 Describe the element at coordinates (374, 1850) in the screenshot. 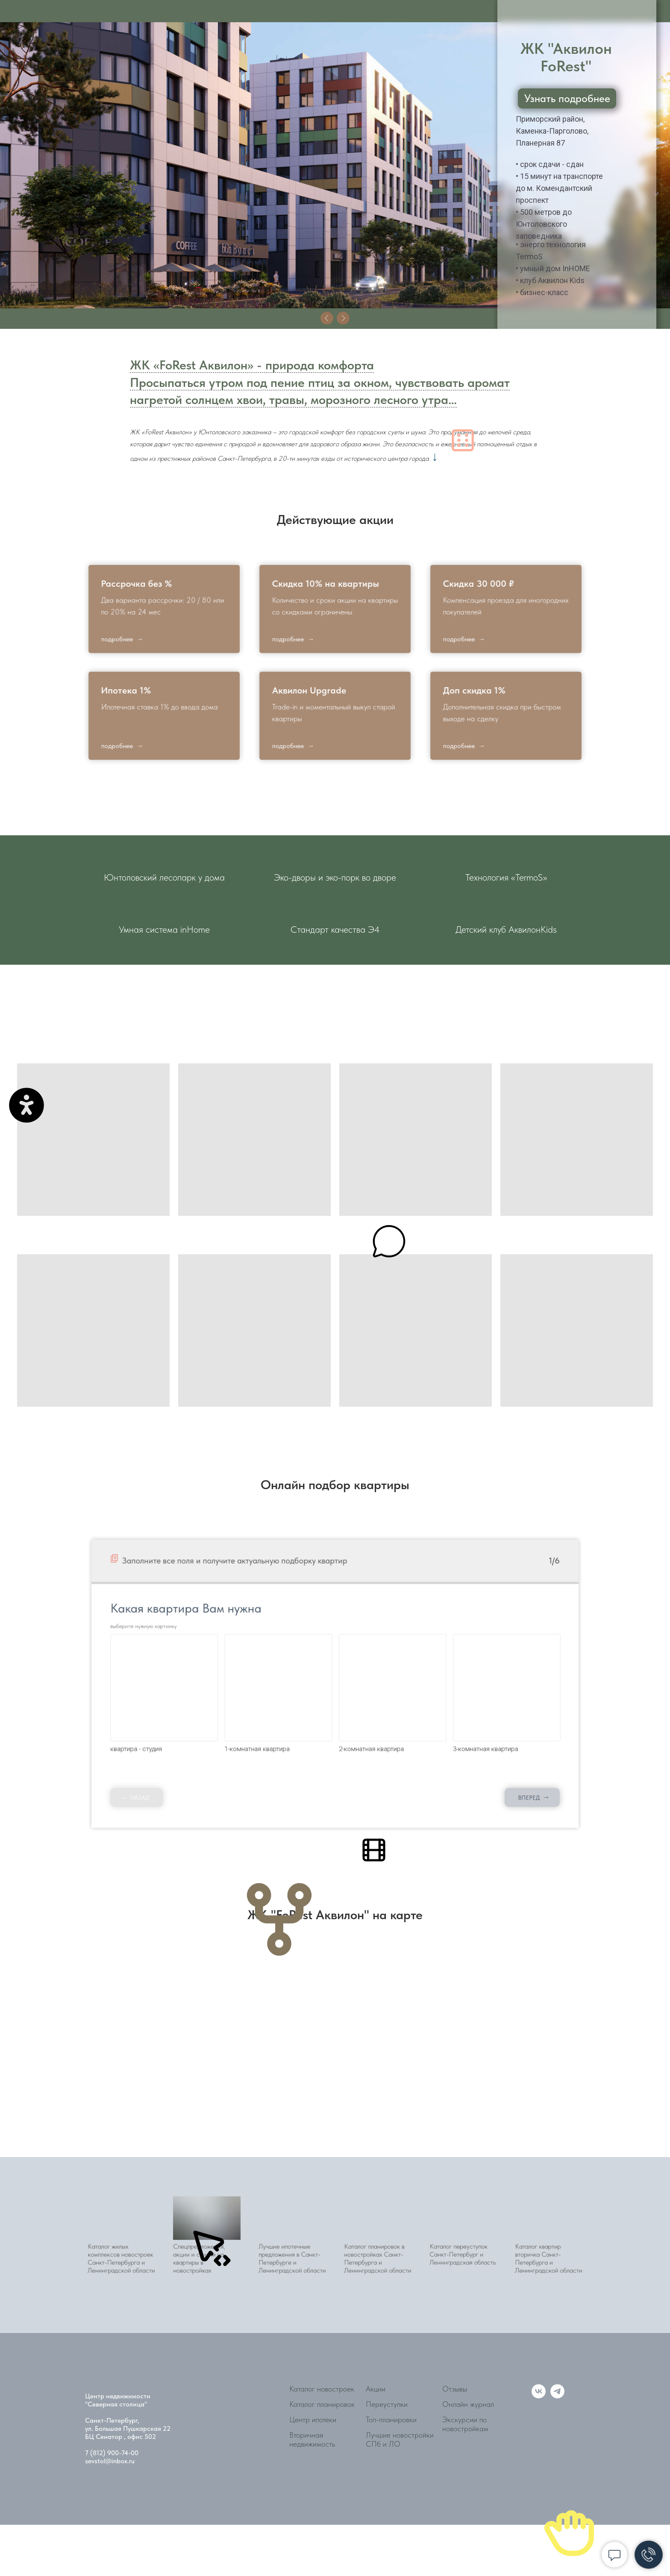

I see `access video or movie content` at that location.